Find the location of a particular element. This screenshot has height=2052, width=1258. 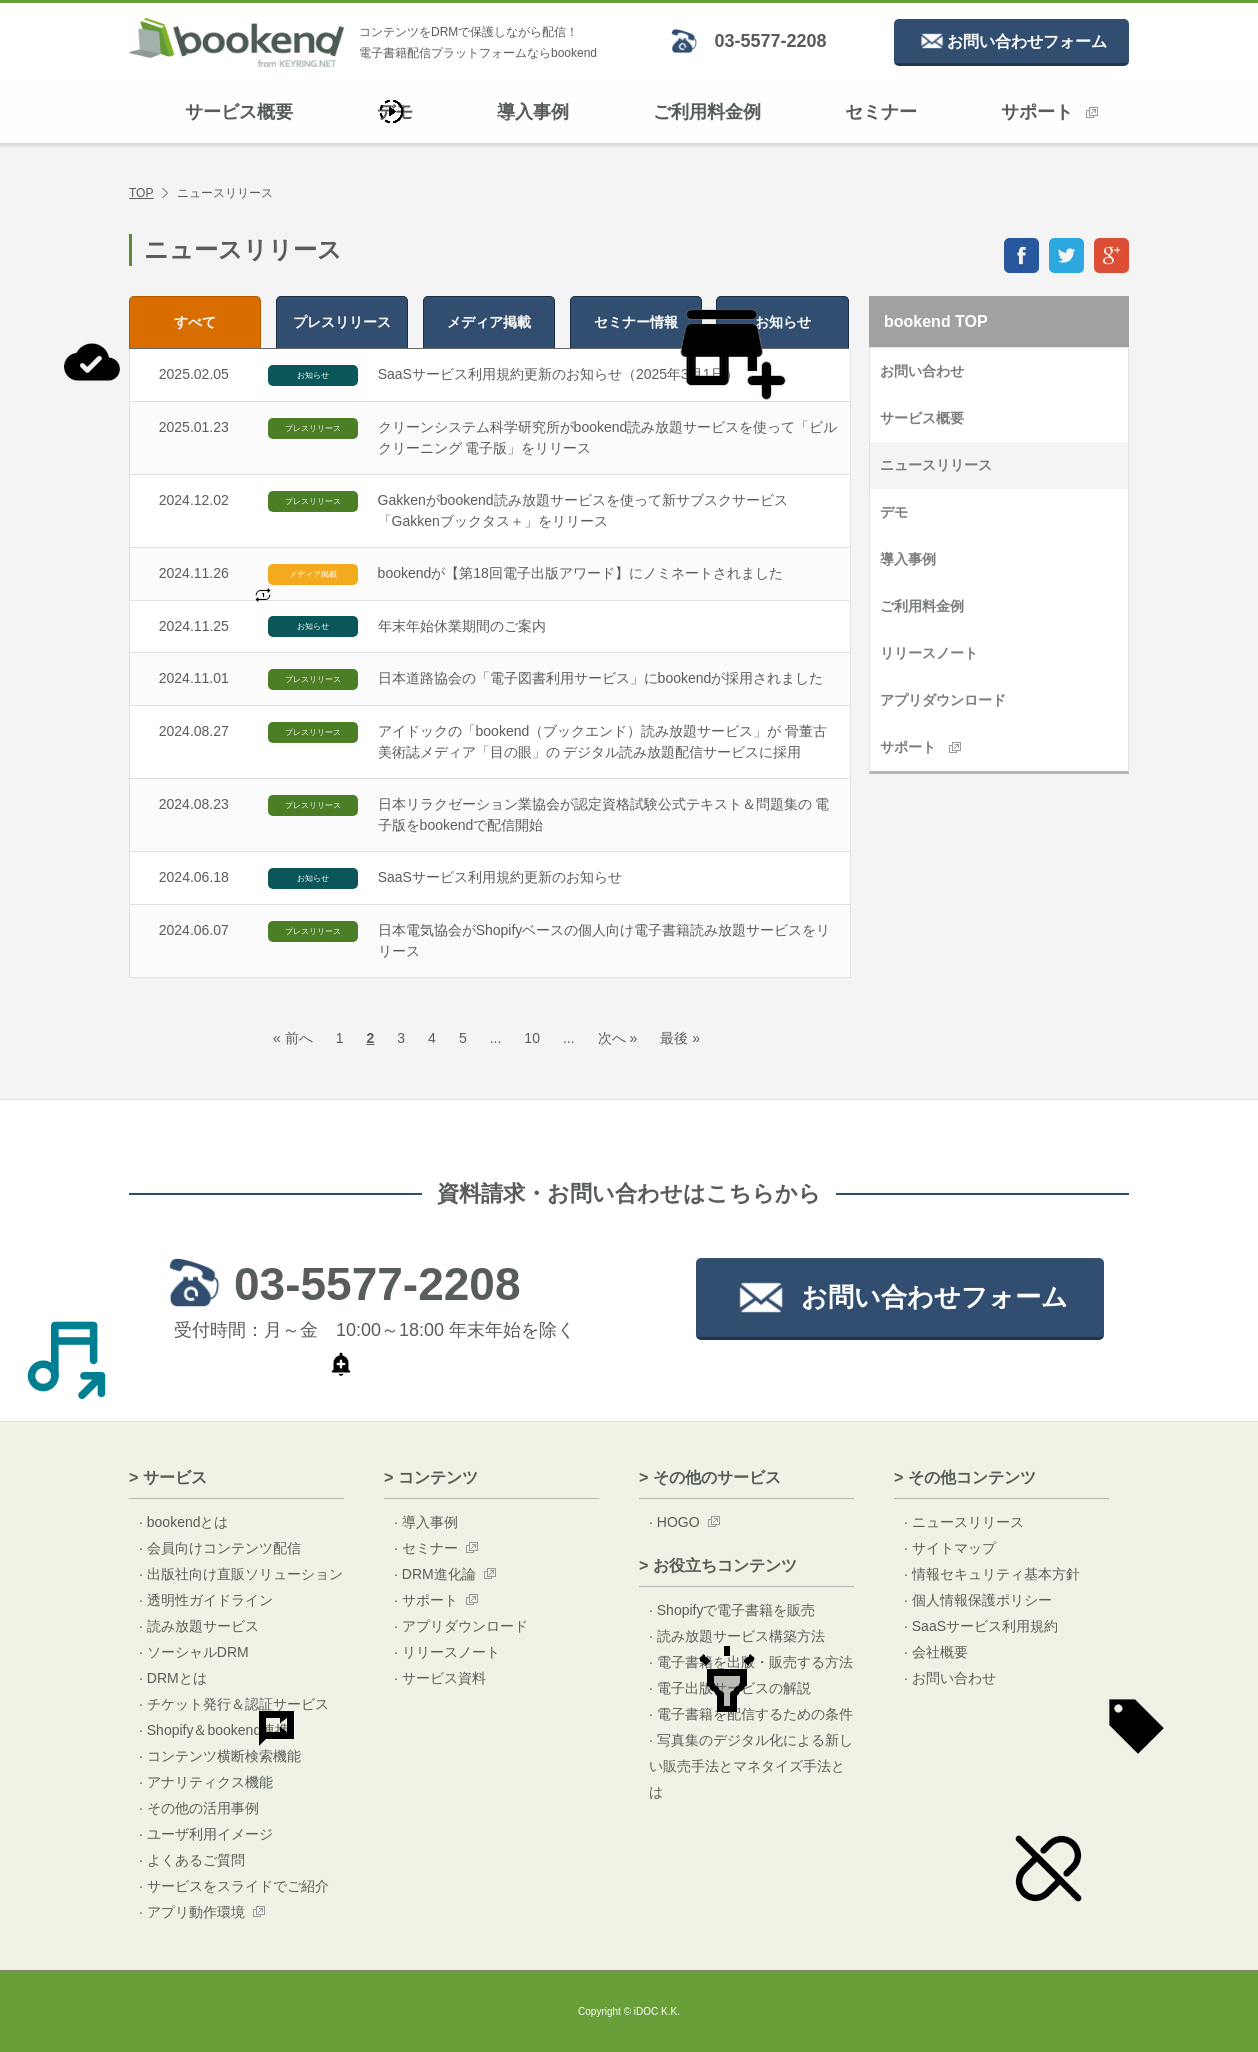

medication reminder disabled is located at coordinates (1048, 1868).